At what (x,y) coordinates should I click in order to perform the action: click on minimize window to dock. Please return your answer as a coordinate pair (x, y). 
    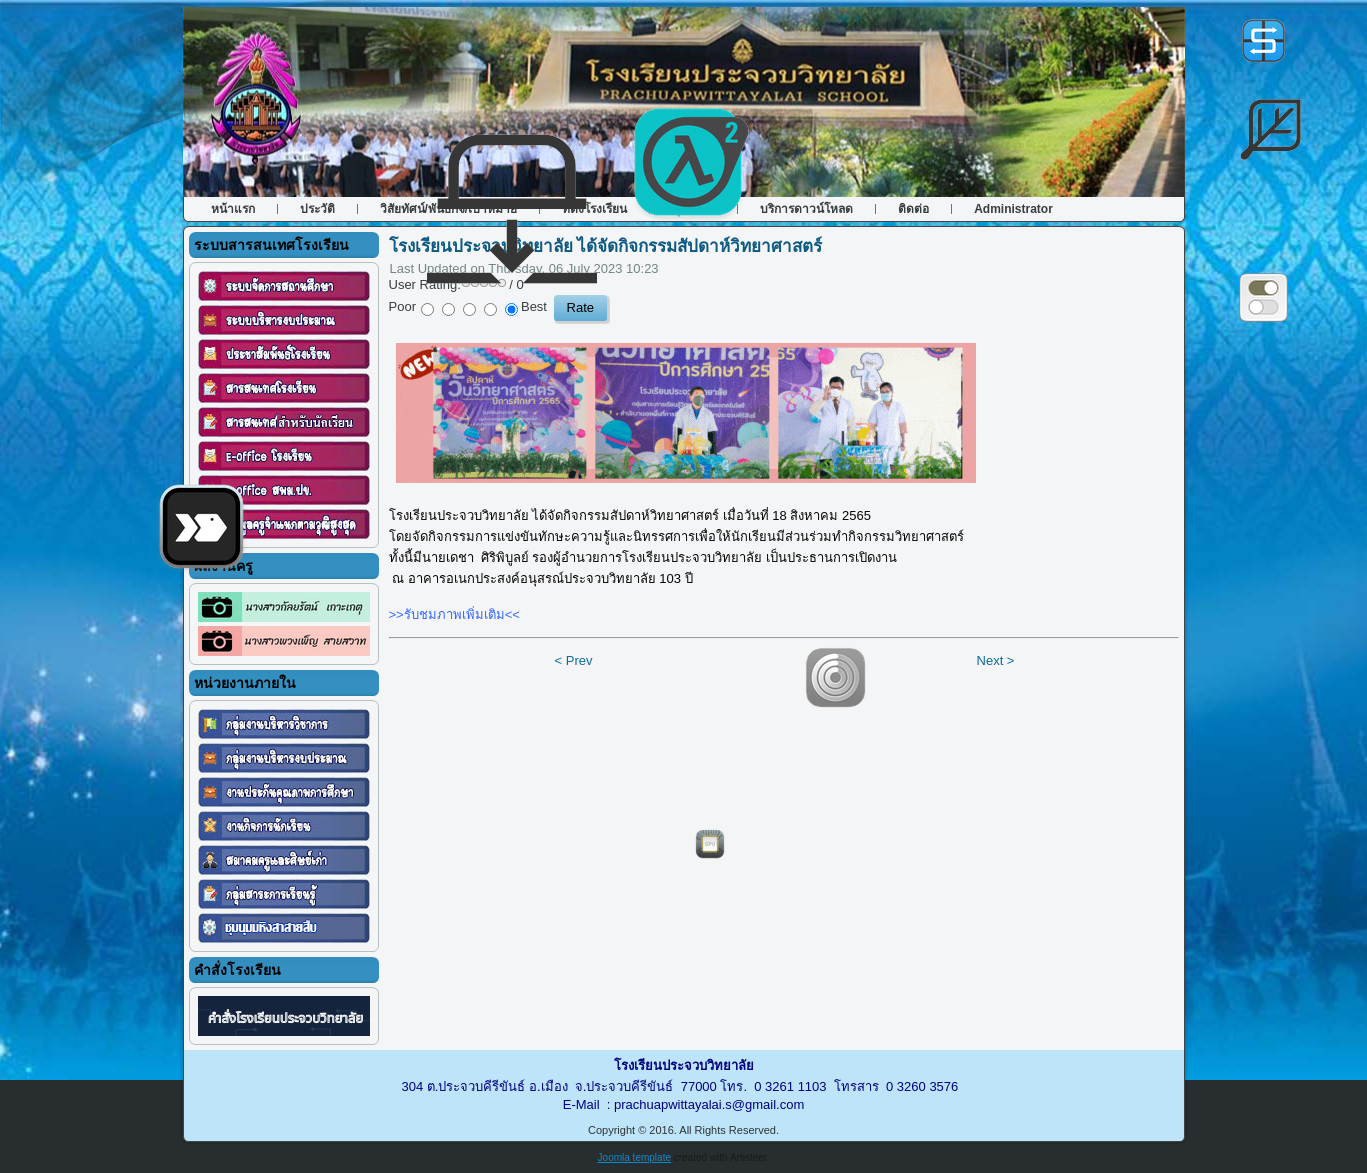
    Looking at the image, I should click on (512, 209).